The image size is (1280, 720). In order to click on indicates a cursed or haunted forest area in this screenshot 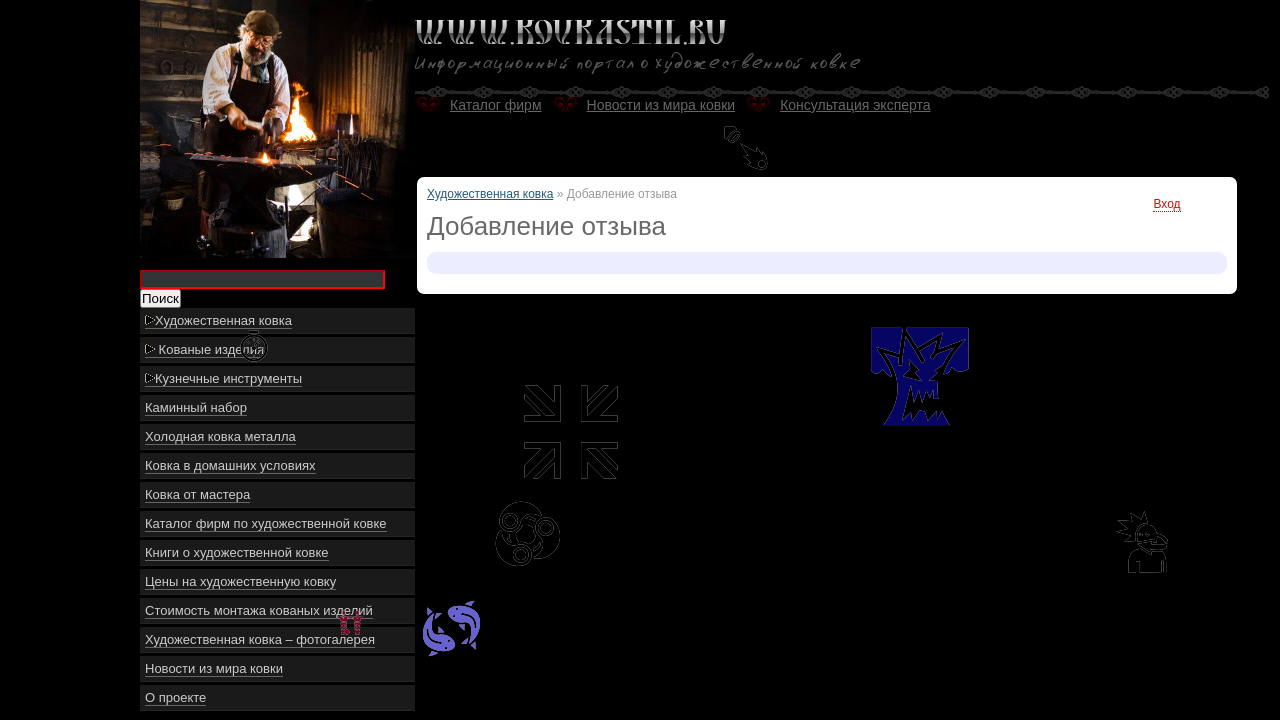, I will do `click(919, 376)`.